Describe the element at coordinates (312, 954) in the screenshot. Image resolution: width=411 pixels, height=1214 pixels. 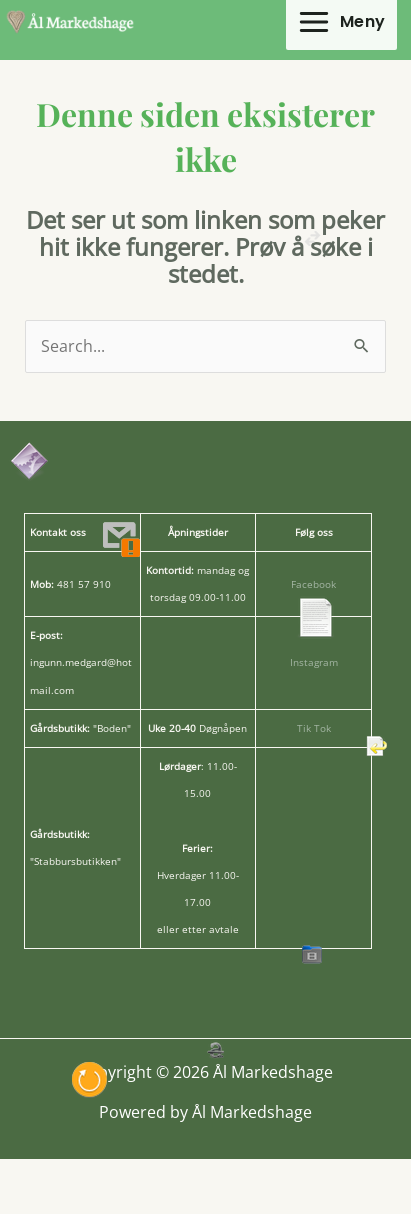
I see `open your videos folder` at that location.